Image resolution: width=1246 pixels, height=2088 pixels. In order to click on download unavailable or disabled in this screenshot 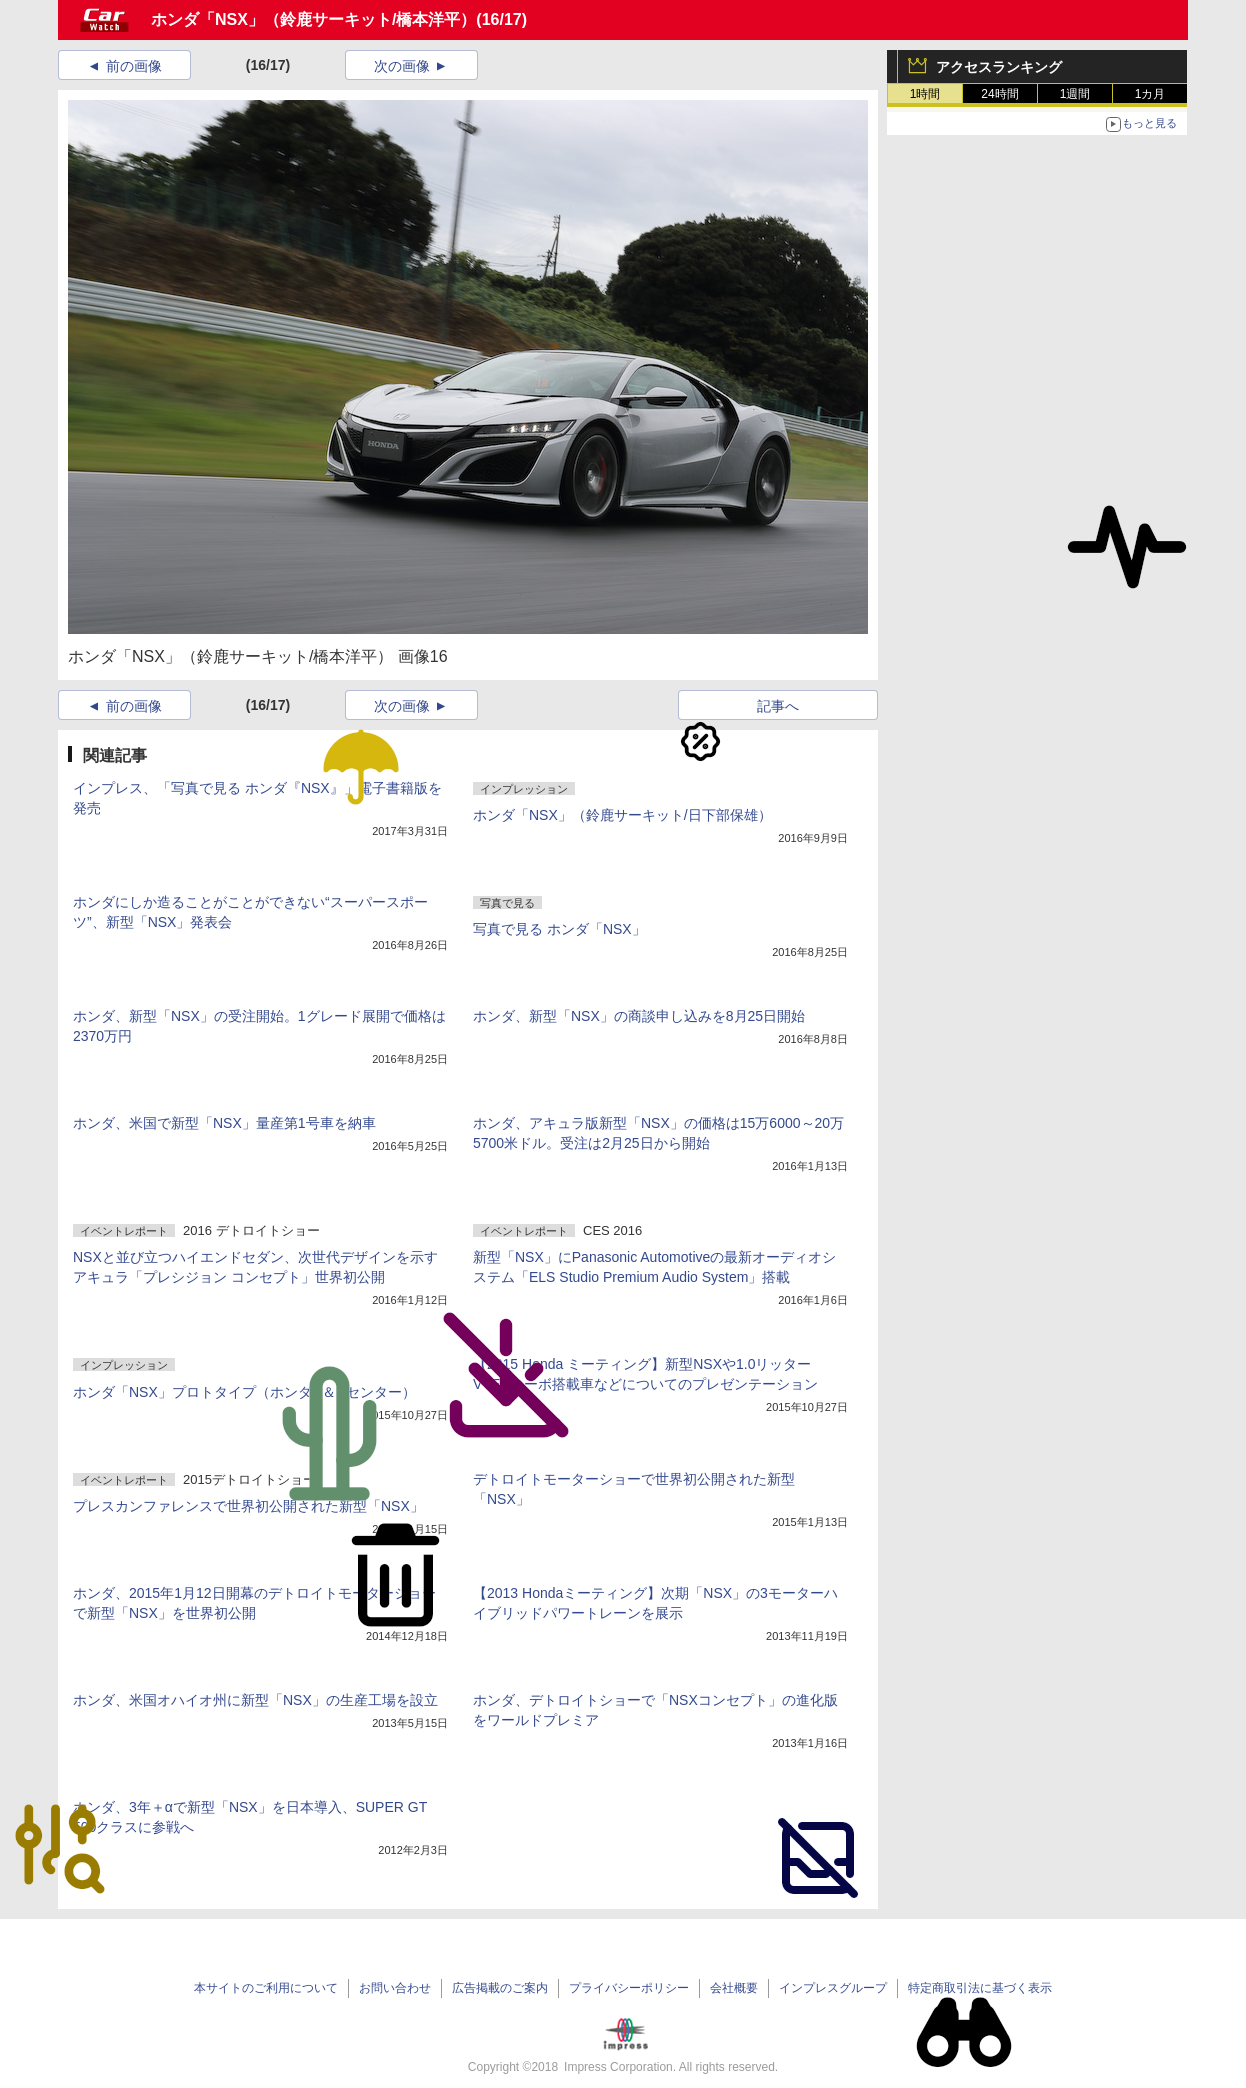, I will do `click(506, 1375)`.